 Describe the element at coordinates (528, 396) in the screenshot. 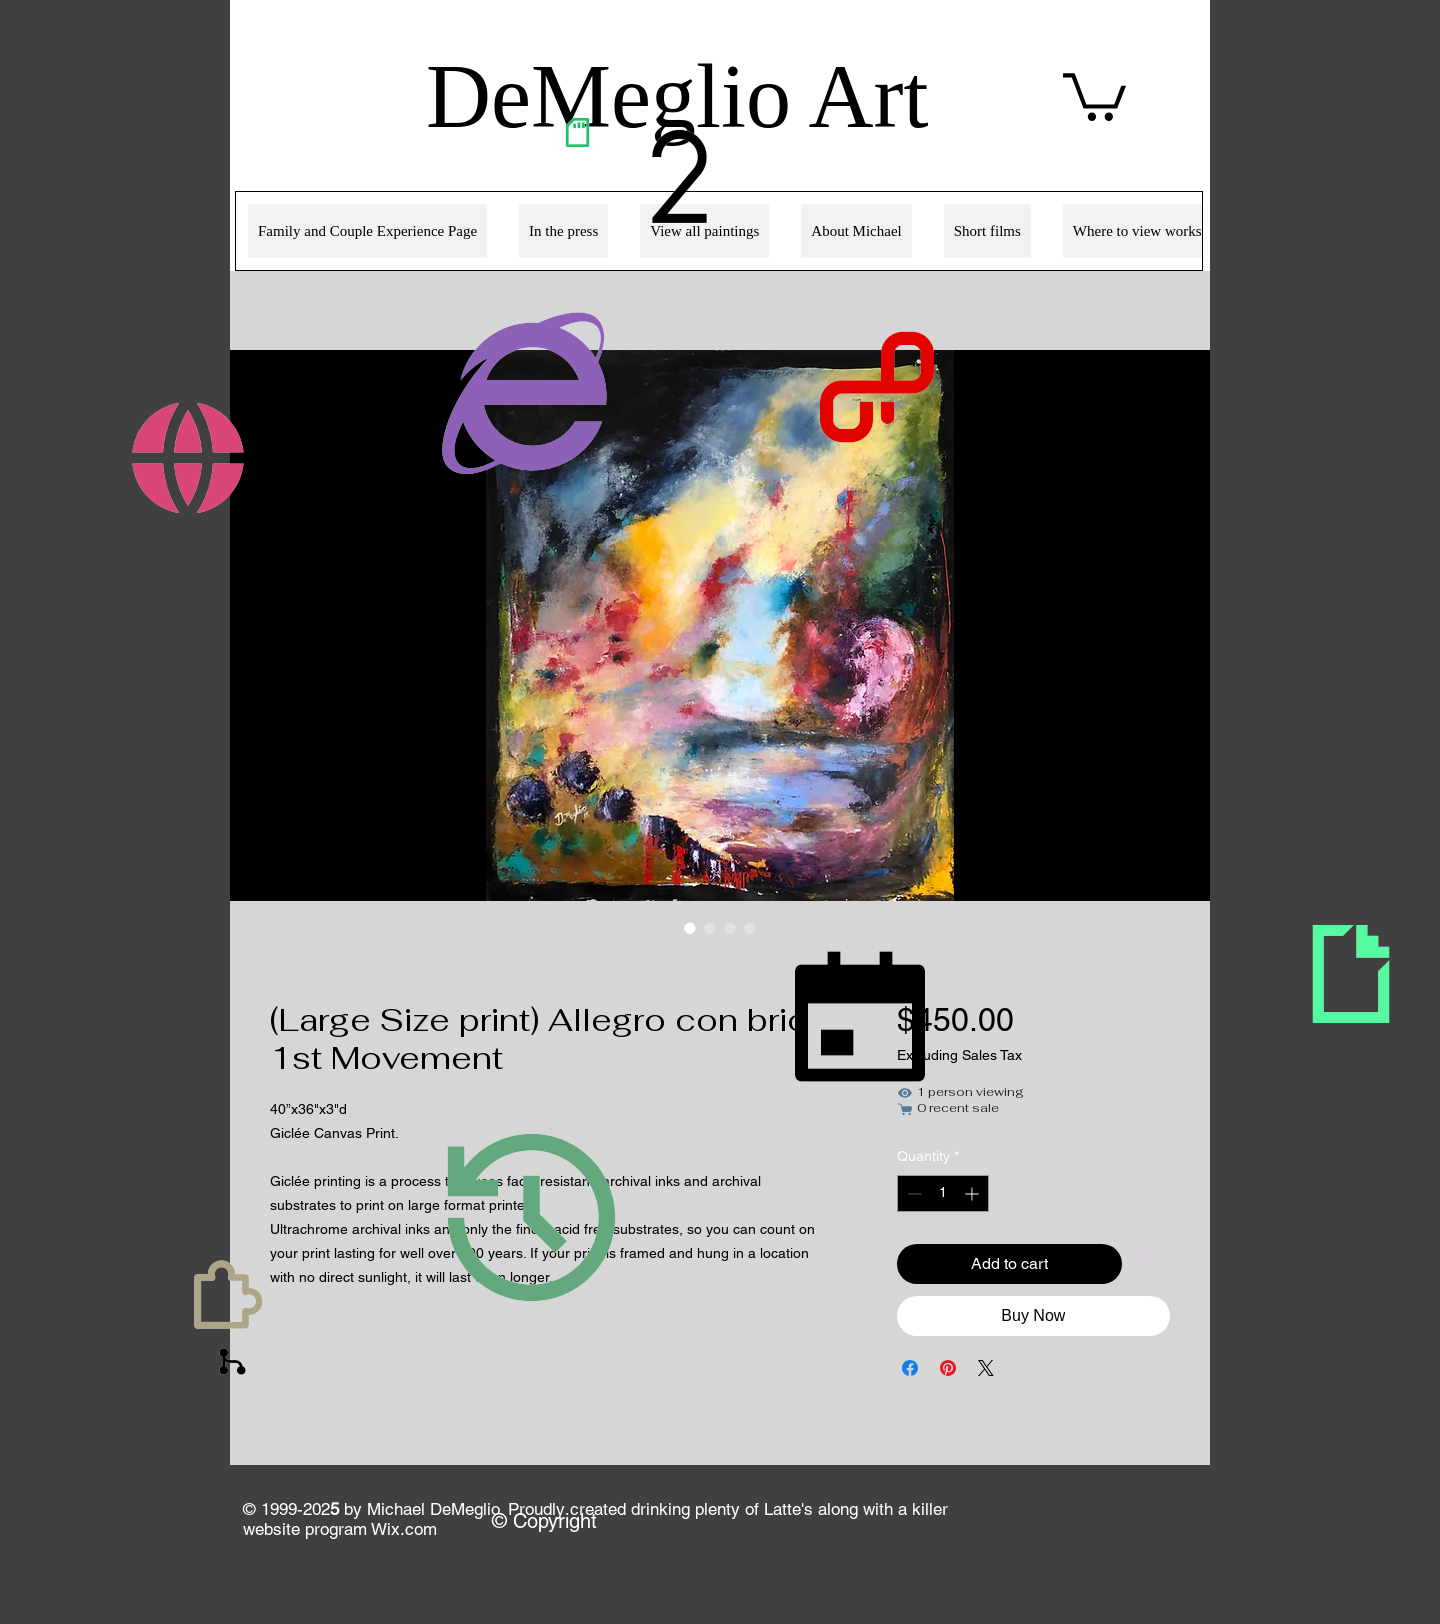

I see `open link in internet explorer` at that location.